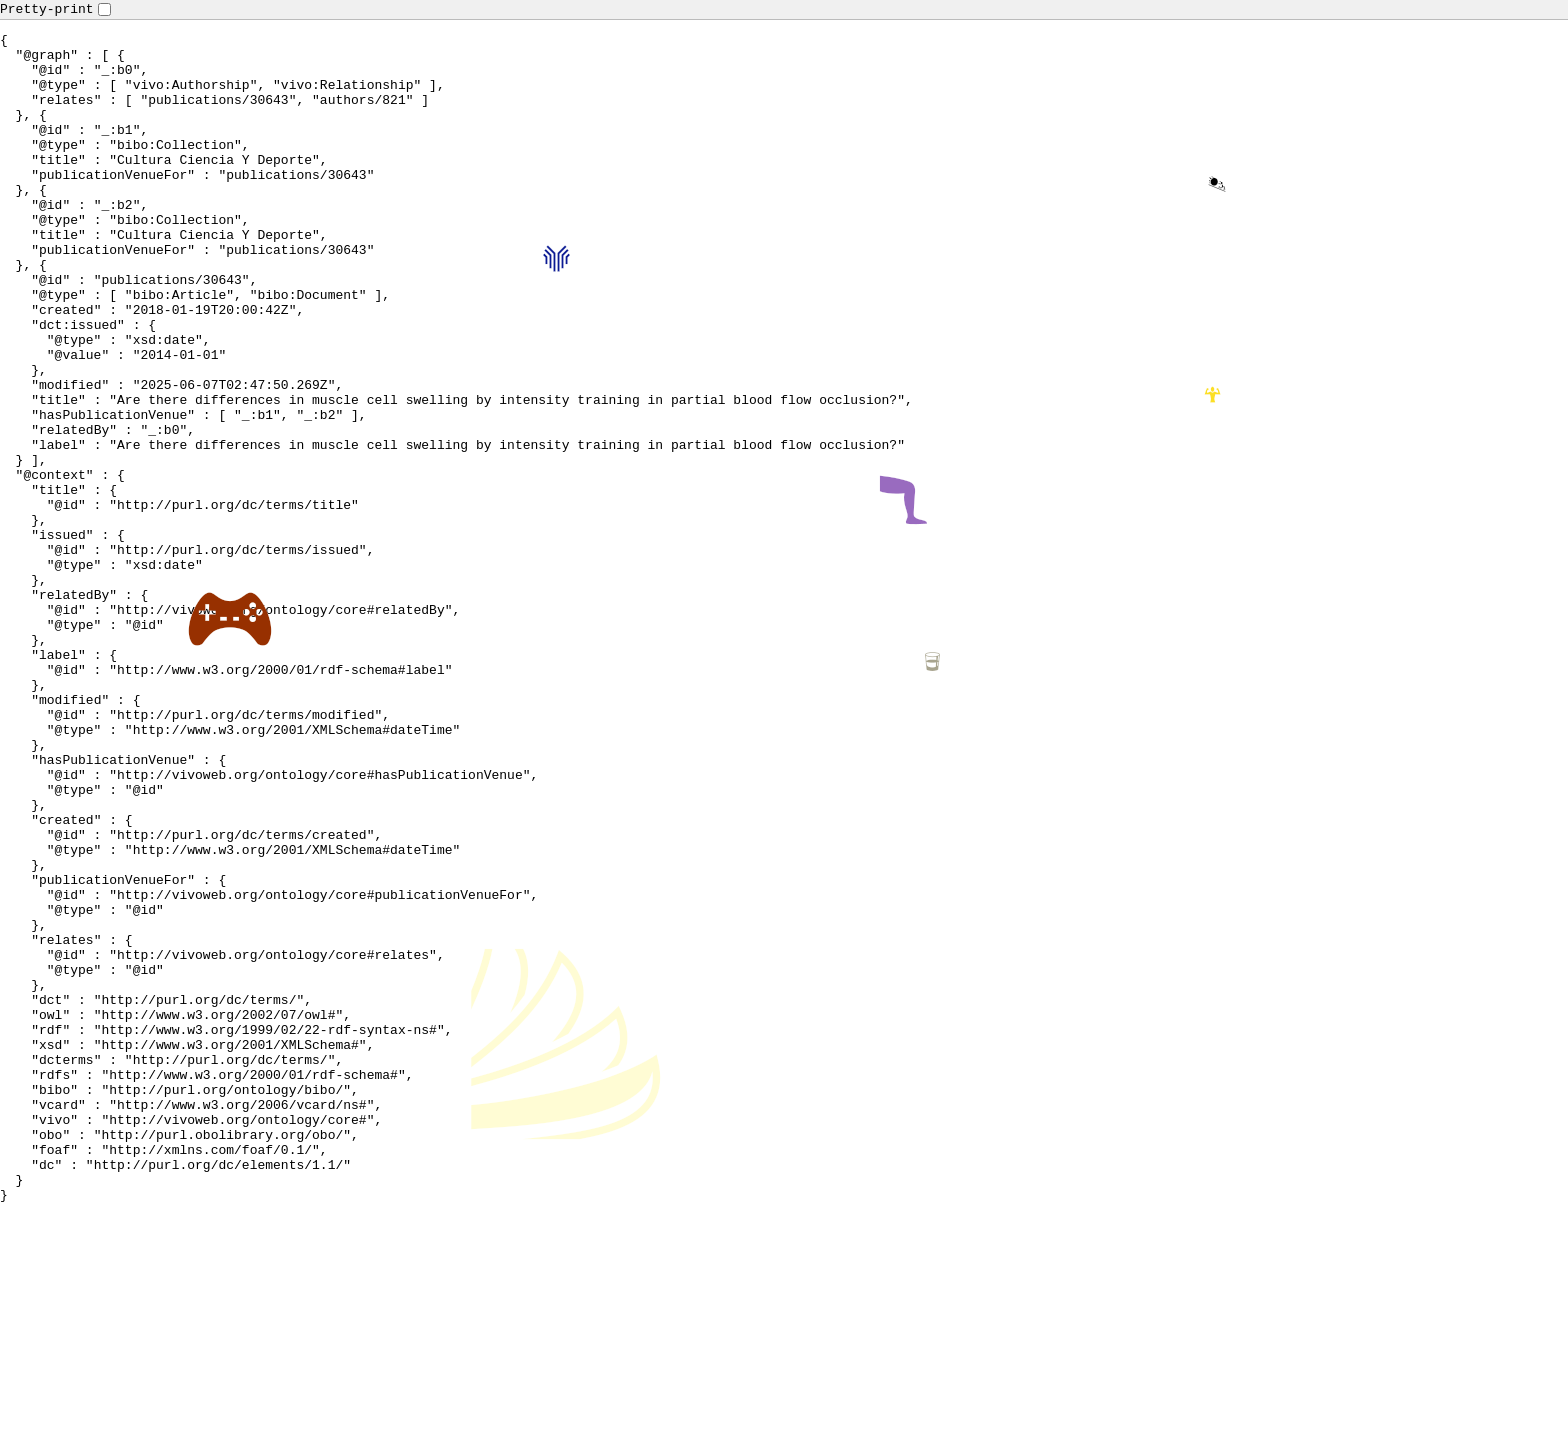  What do you see at coordinates (565, 1043) in the screenshot?
I see `indicates a slashing or cutting attack ability` at bounding box center [565, 1043].